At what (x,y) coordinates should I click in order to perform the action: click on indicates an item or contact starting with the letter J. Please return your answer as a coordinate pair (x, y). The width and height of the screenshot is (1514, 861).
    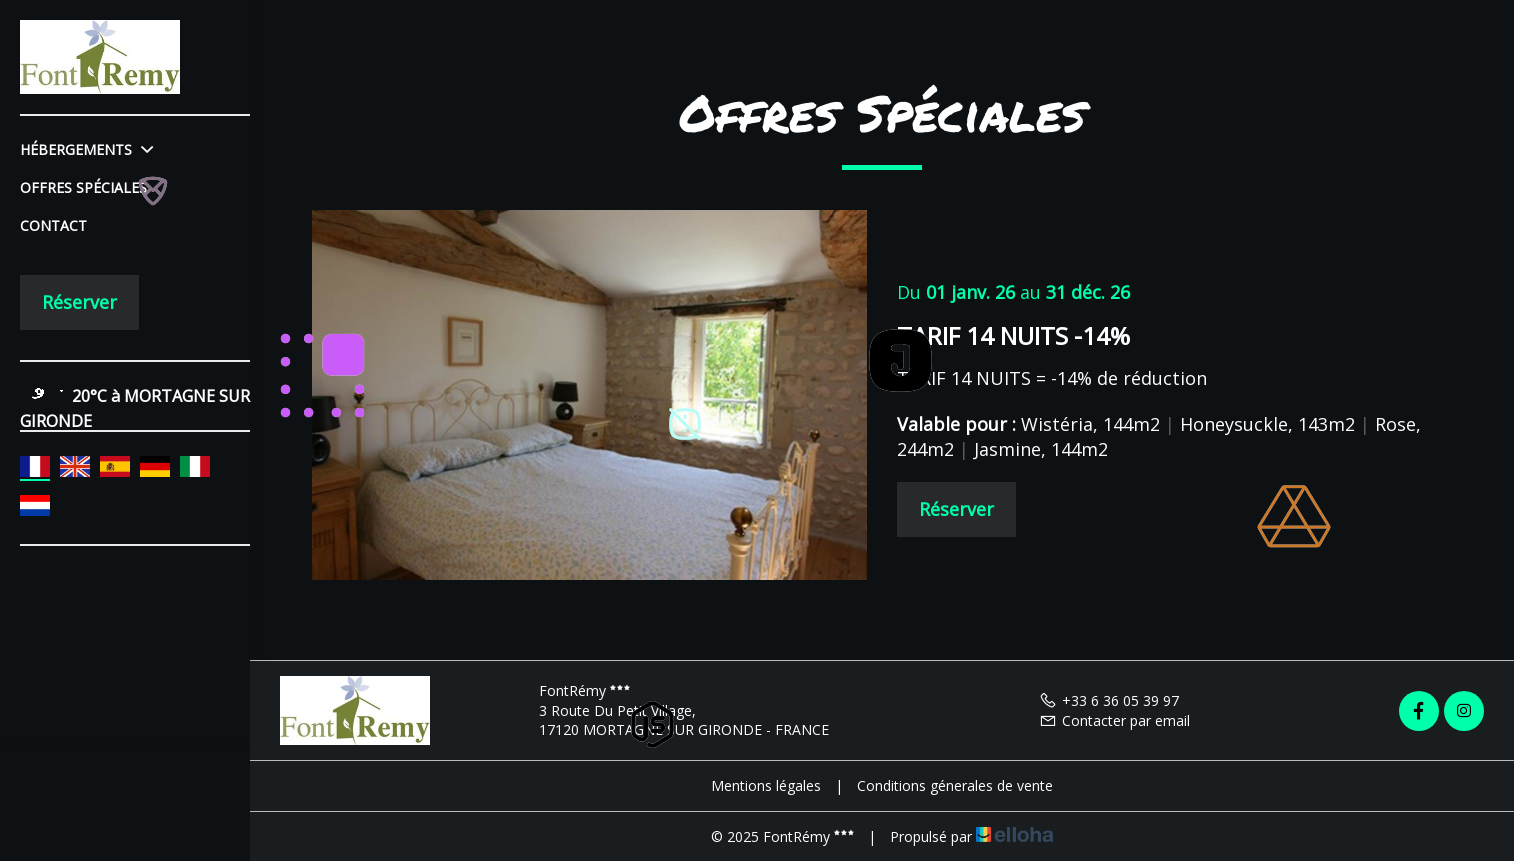
    Looking at the image, I should click on (900, 360).